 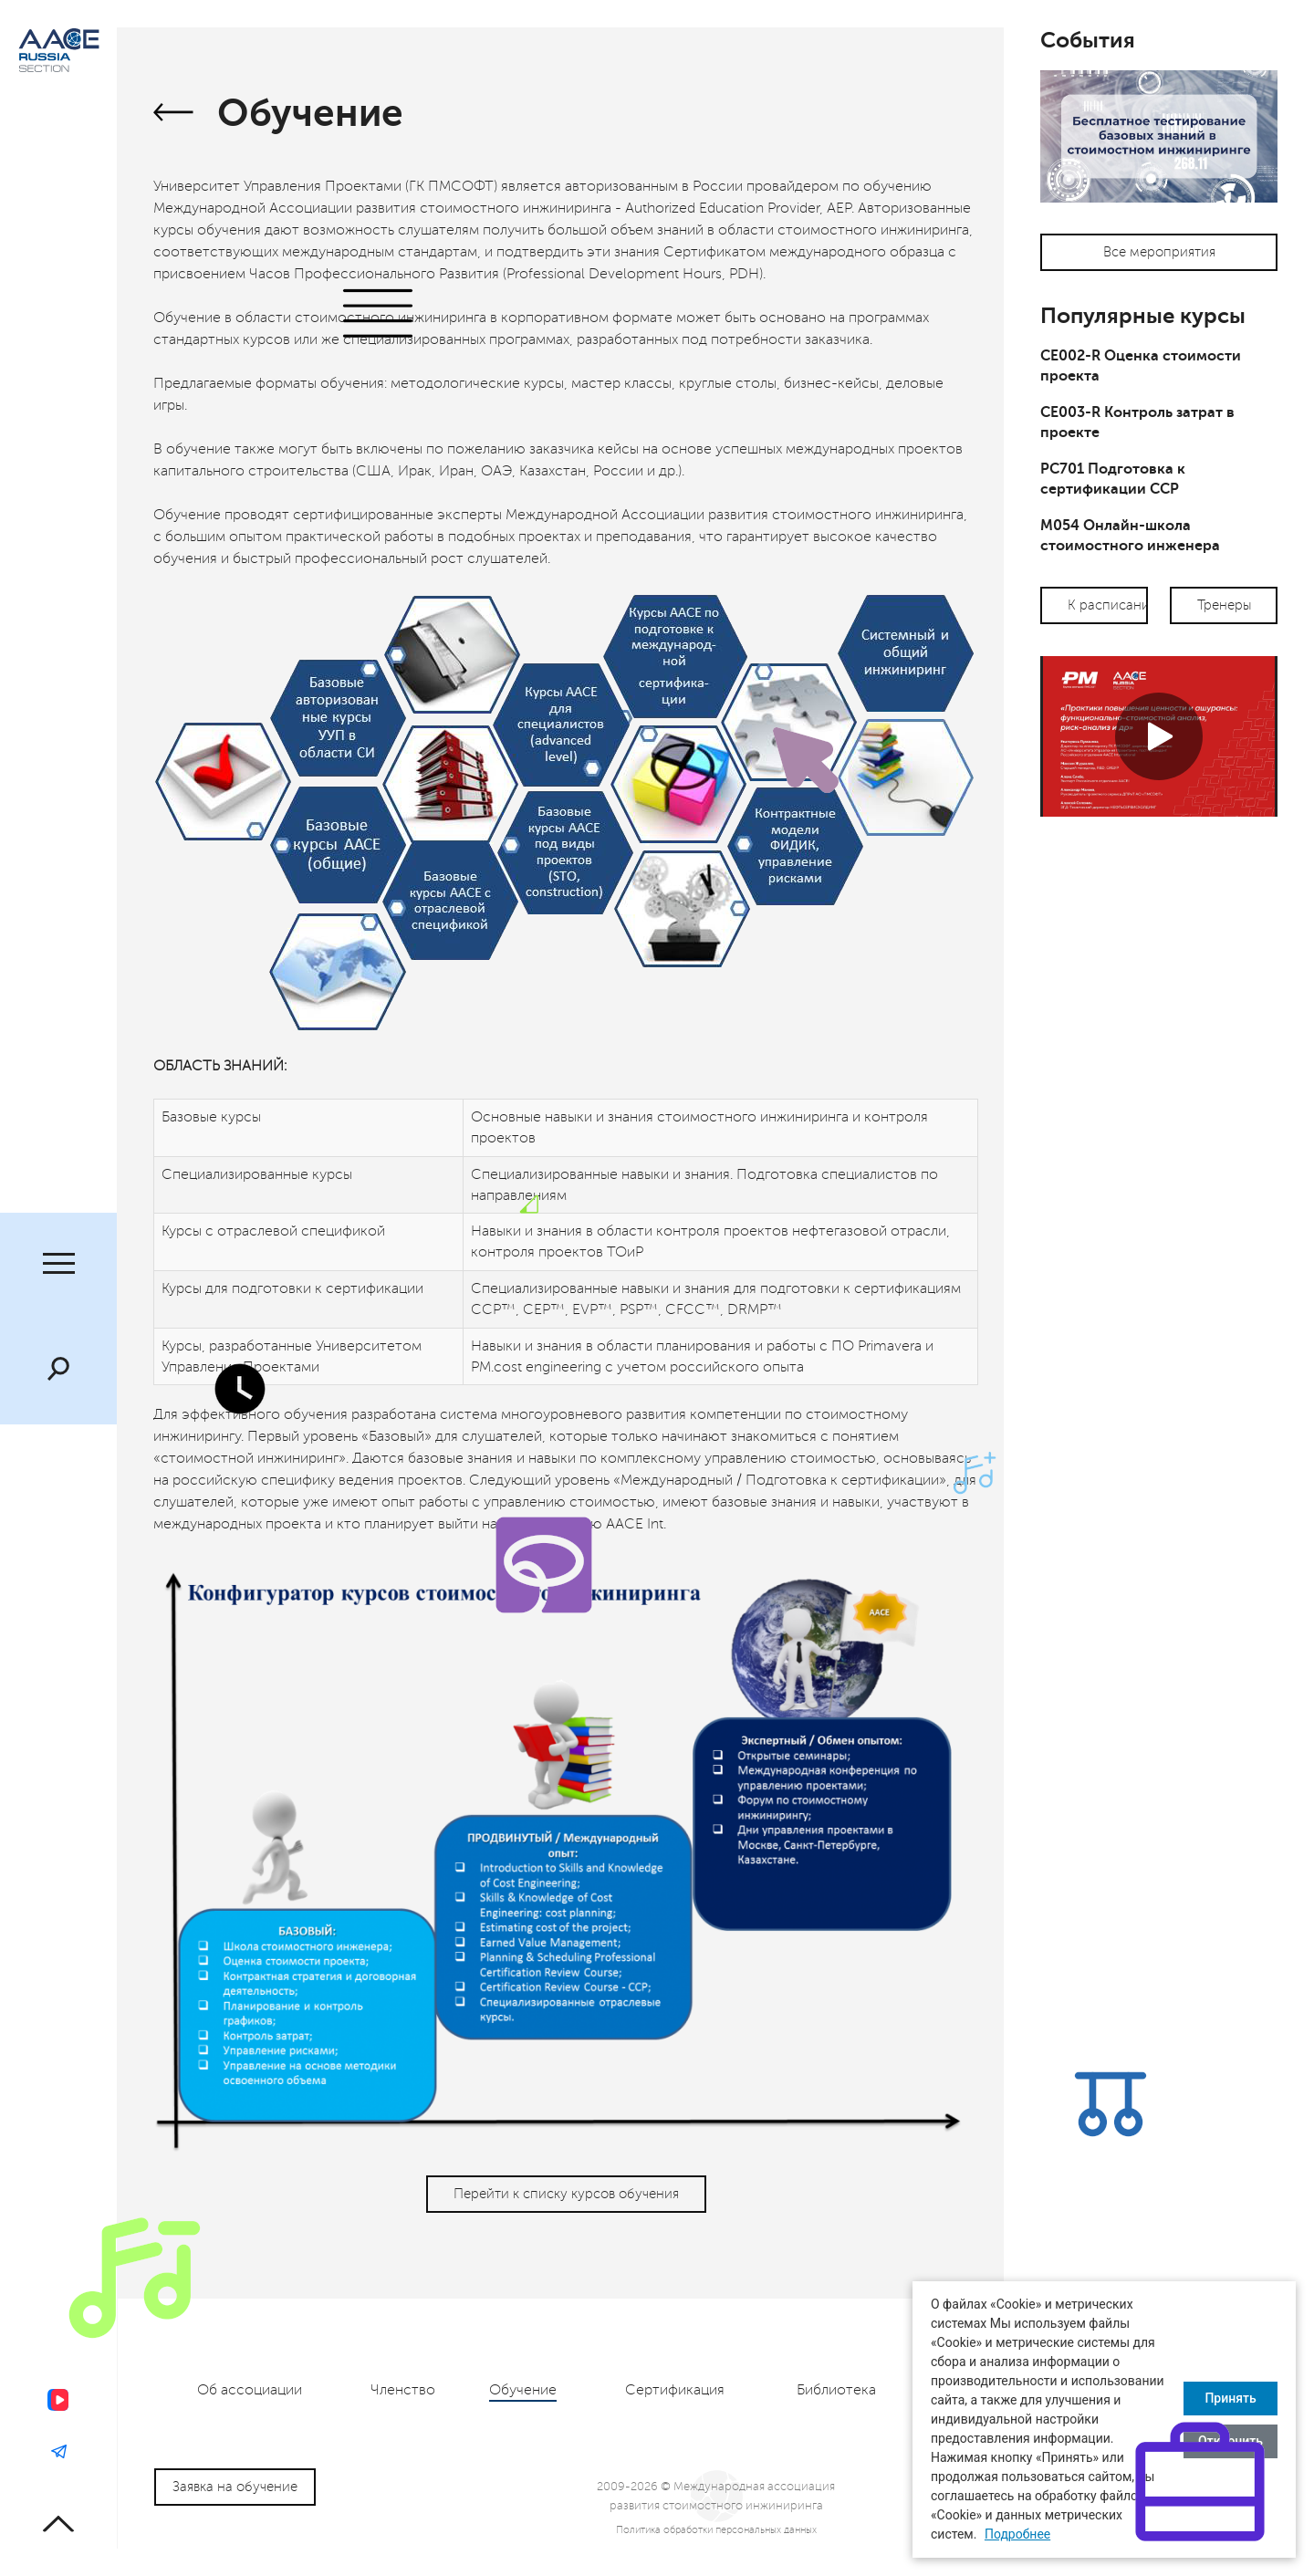 What do you see at coordinates (530, 1205) in the screenshot?
I see `indicates weak cellular signal strength` at bounding box center [530, 1205].